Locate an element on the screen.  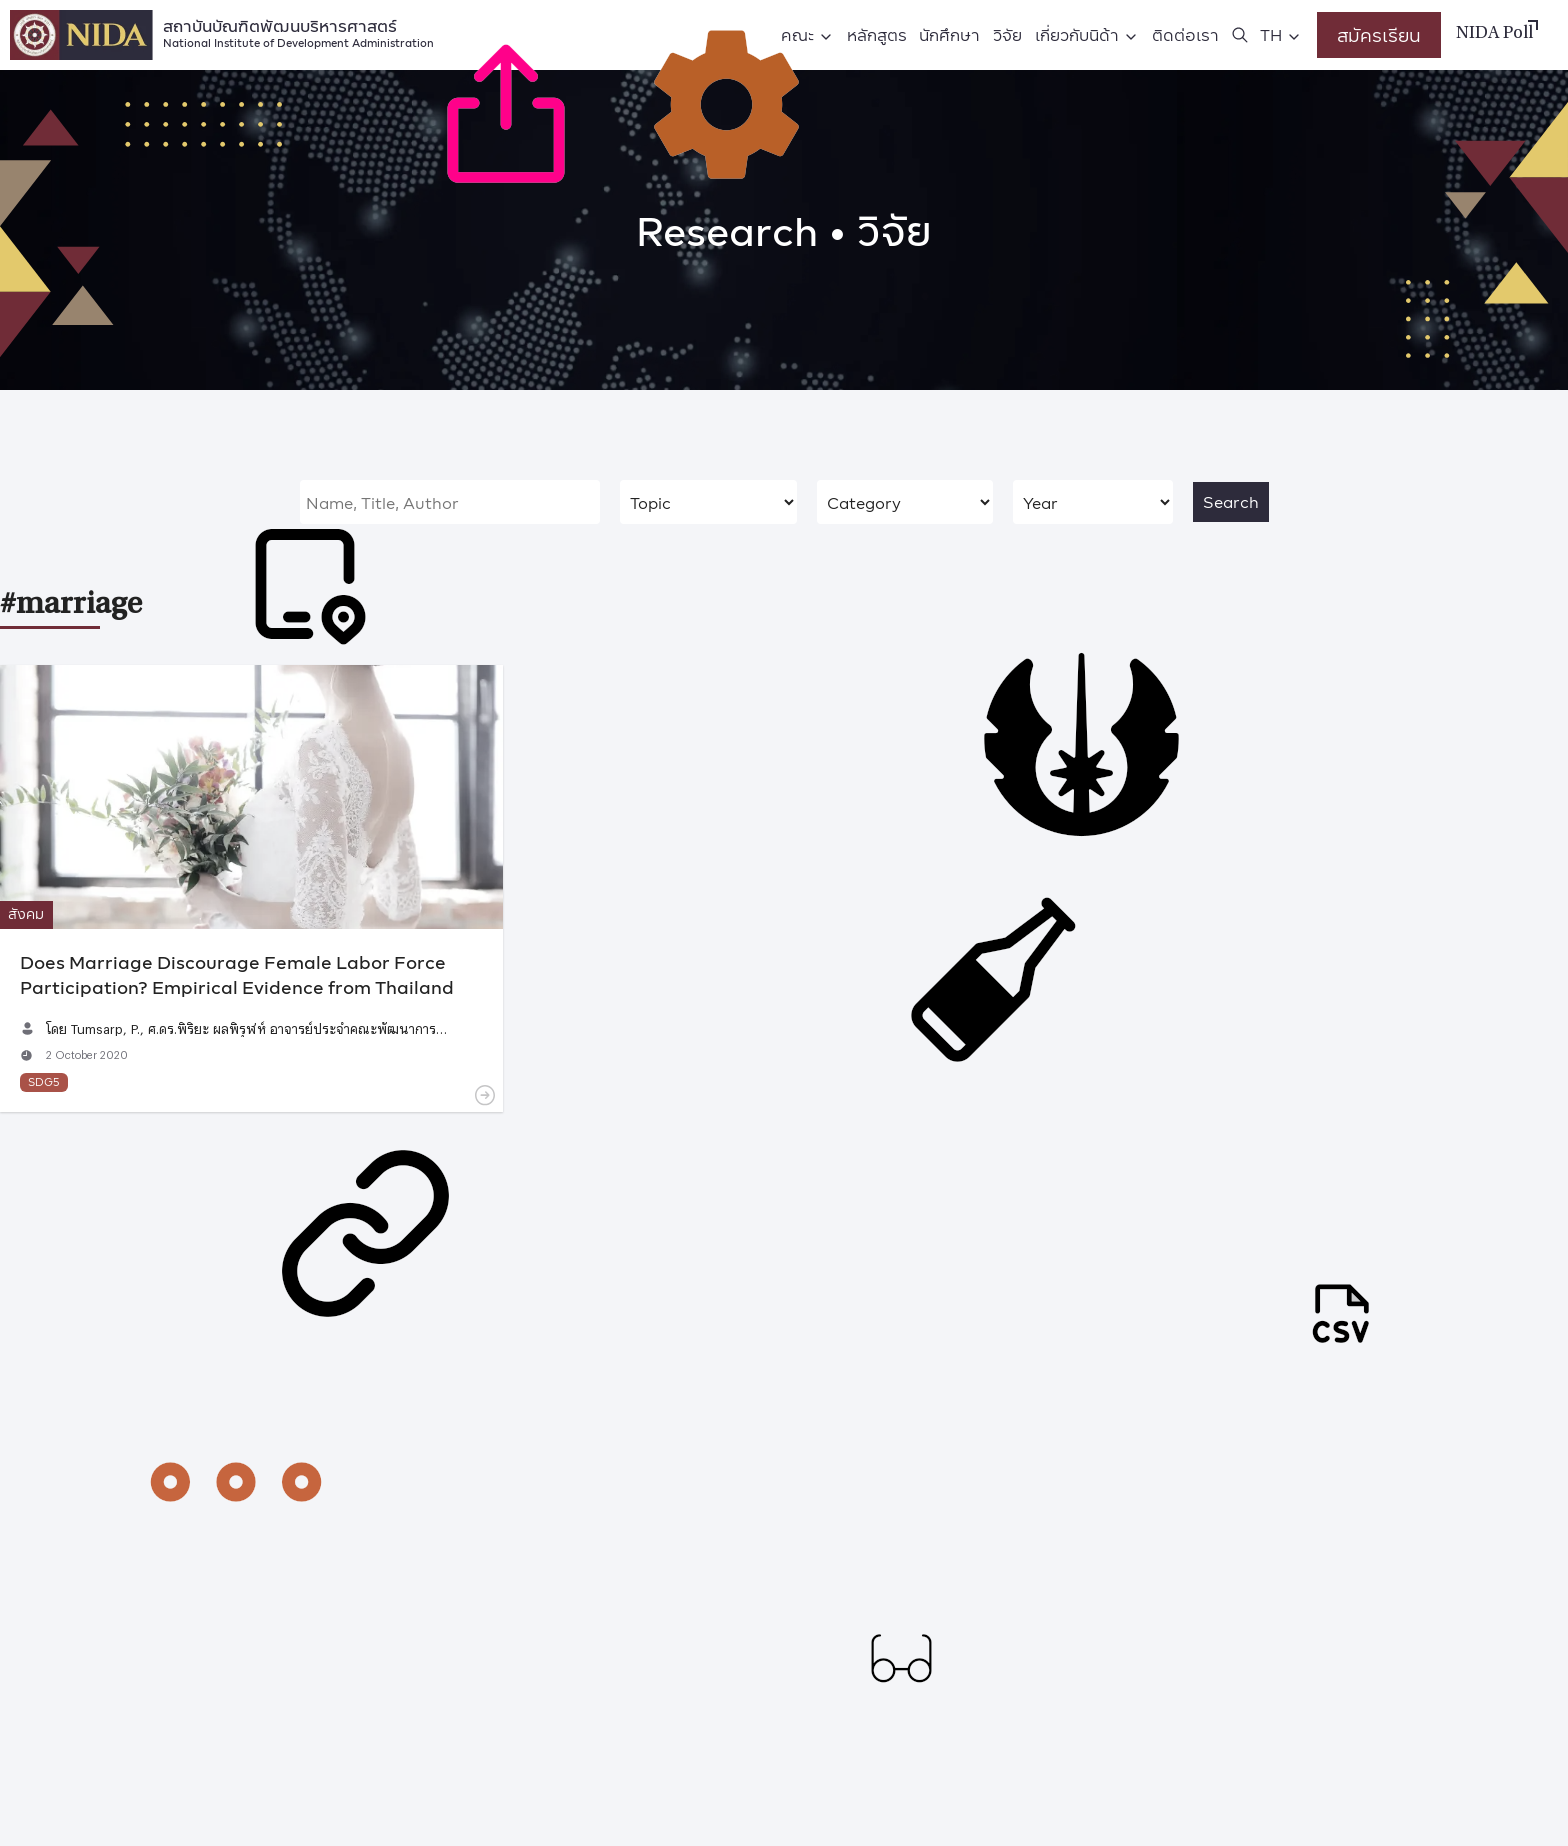
access more options or actions is located at coordinates (236, 1482).